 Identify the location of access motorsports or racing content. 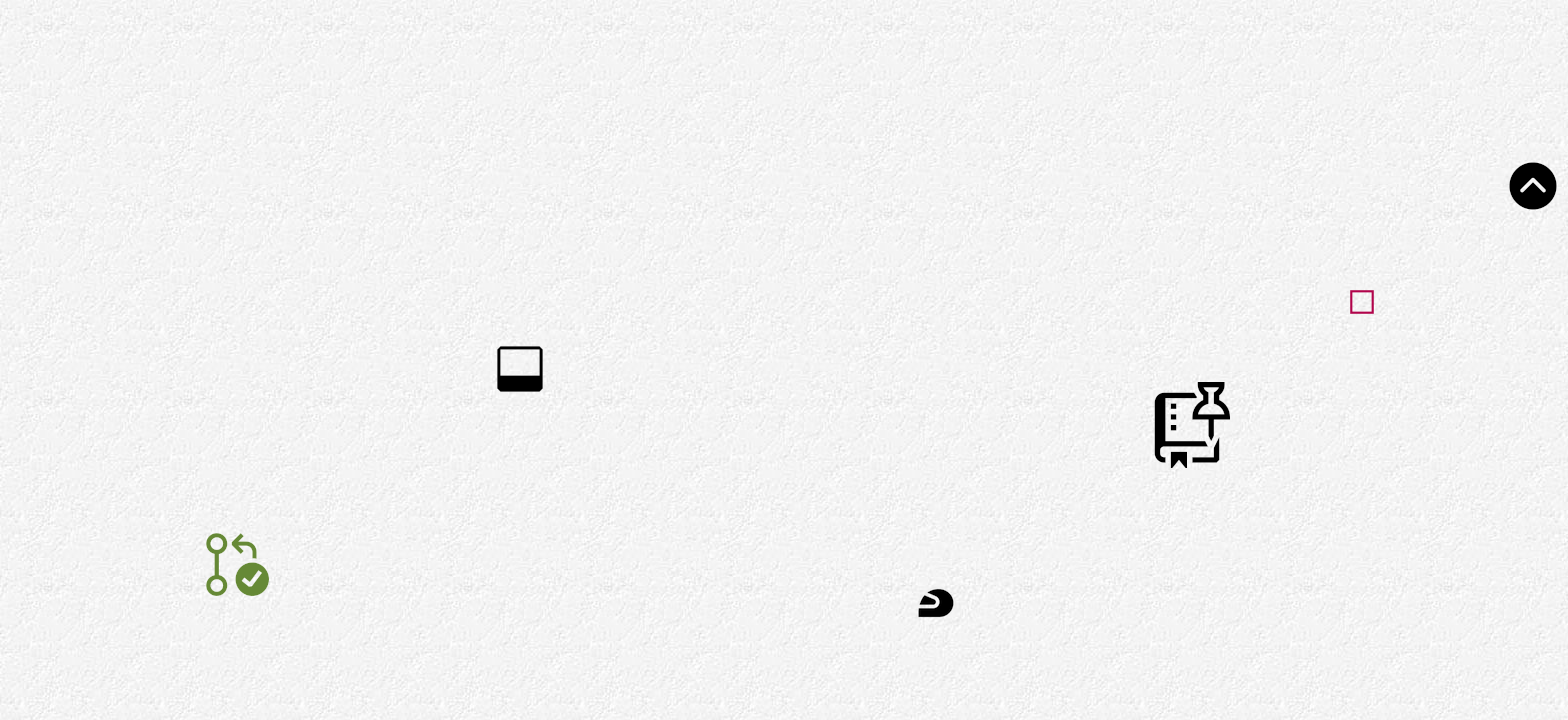
(936, 603).